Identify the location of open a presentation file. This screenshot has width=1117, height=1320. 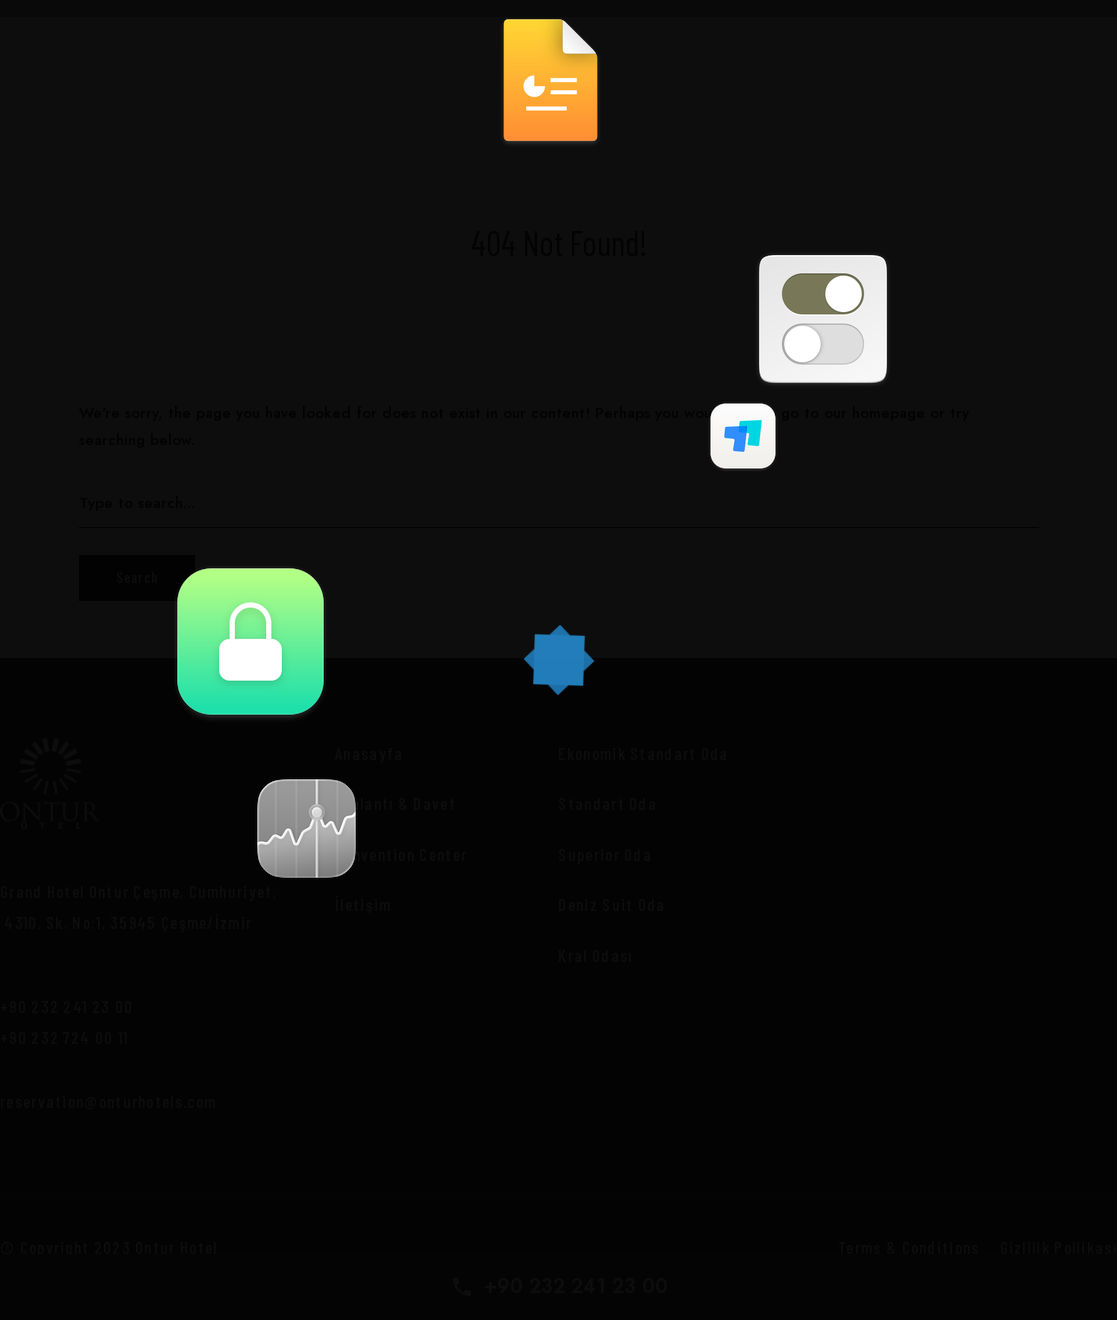
(550, 82).